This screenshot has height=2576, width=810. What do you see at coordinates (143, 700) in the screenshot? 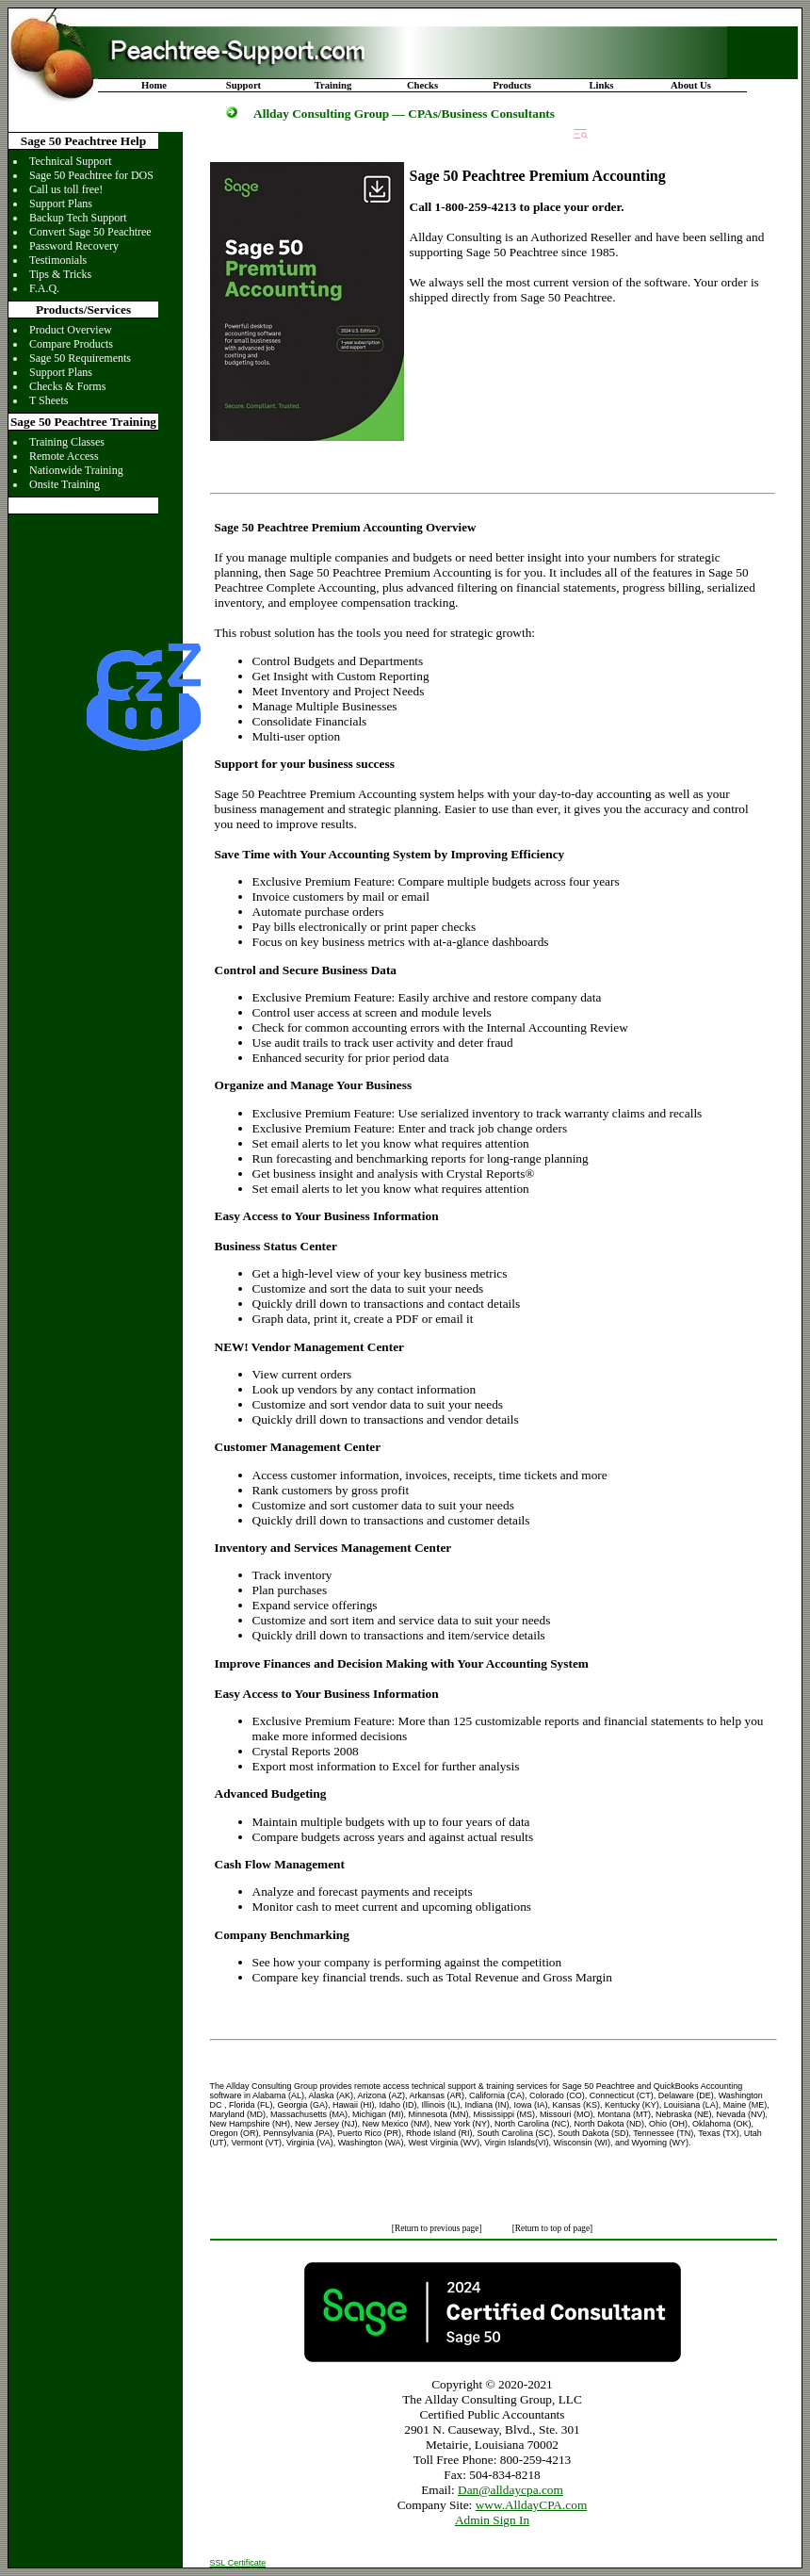
I see `temporarily disable github copilot suggestions` at bounding box center [143, 700].